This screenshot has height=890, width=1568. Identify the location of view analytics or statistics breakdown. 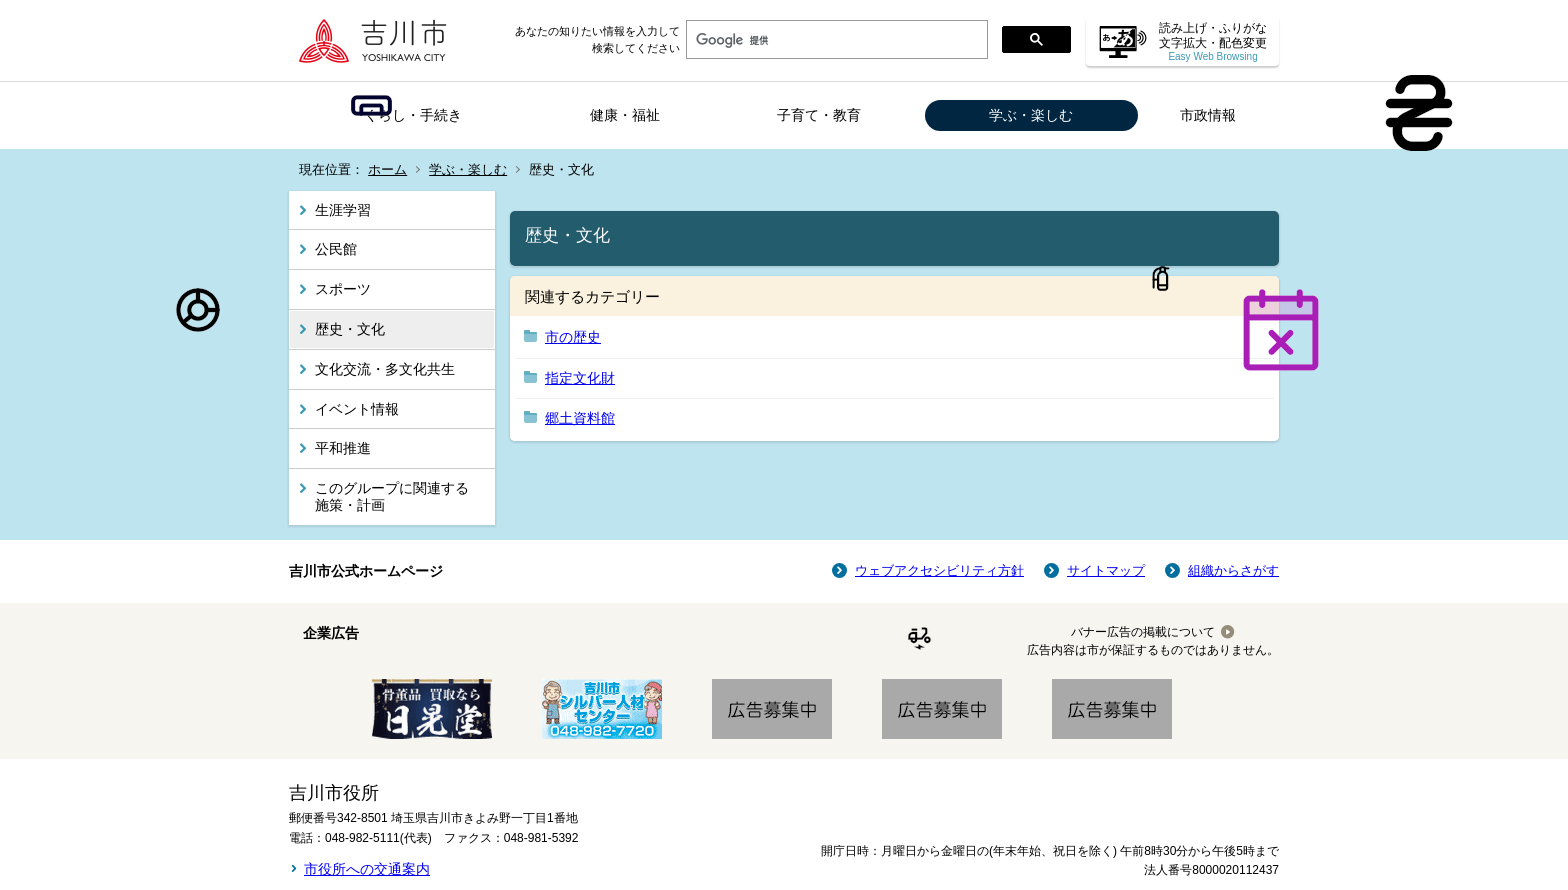
(198, 310).